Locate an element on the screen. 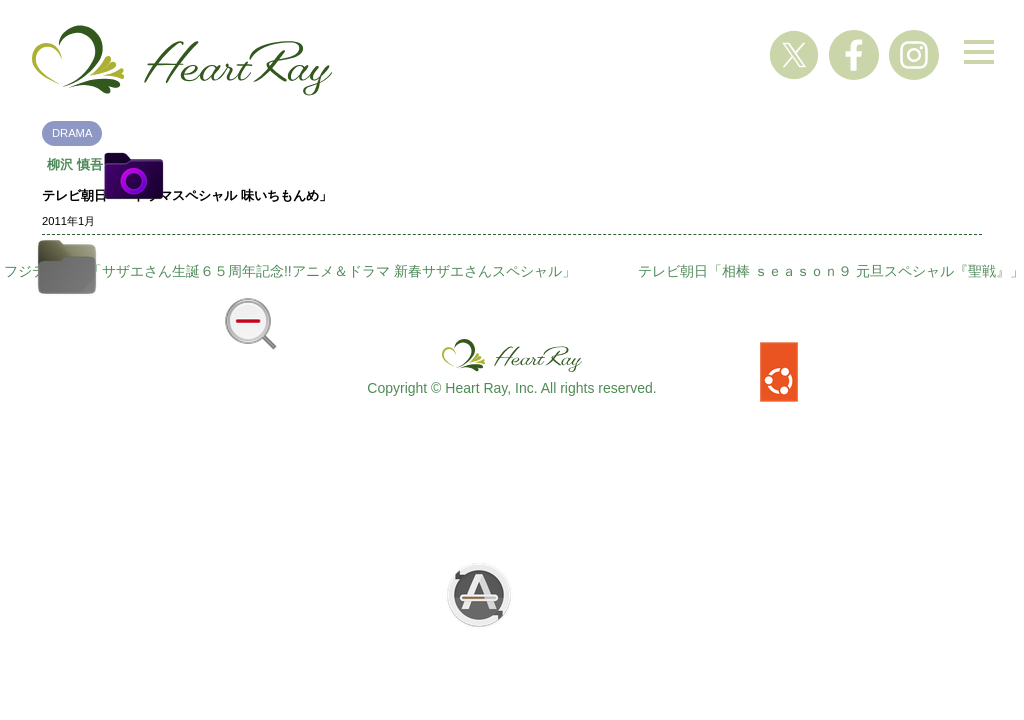  an open folder in the file system is located at coordinates (67, 267).